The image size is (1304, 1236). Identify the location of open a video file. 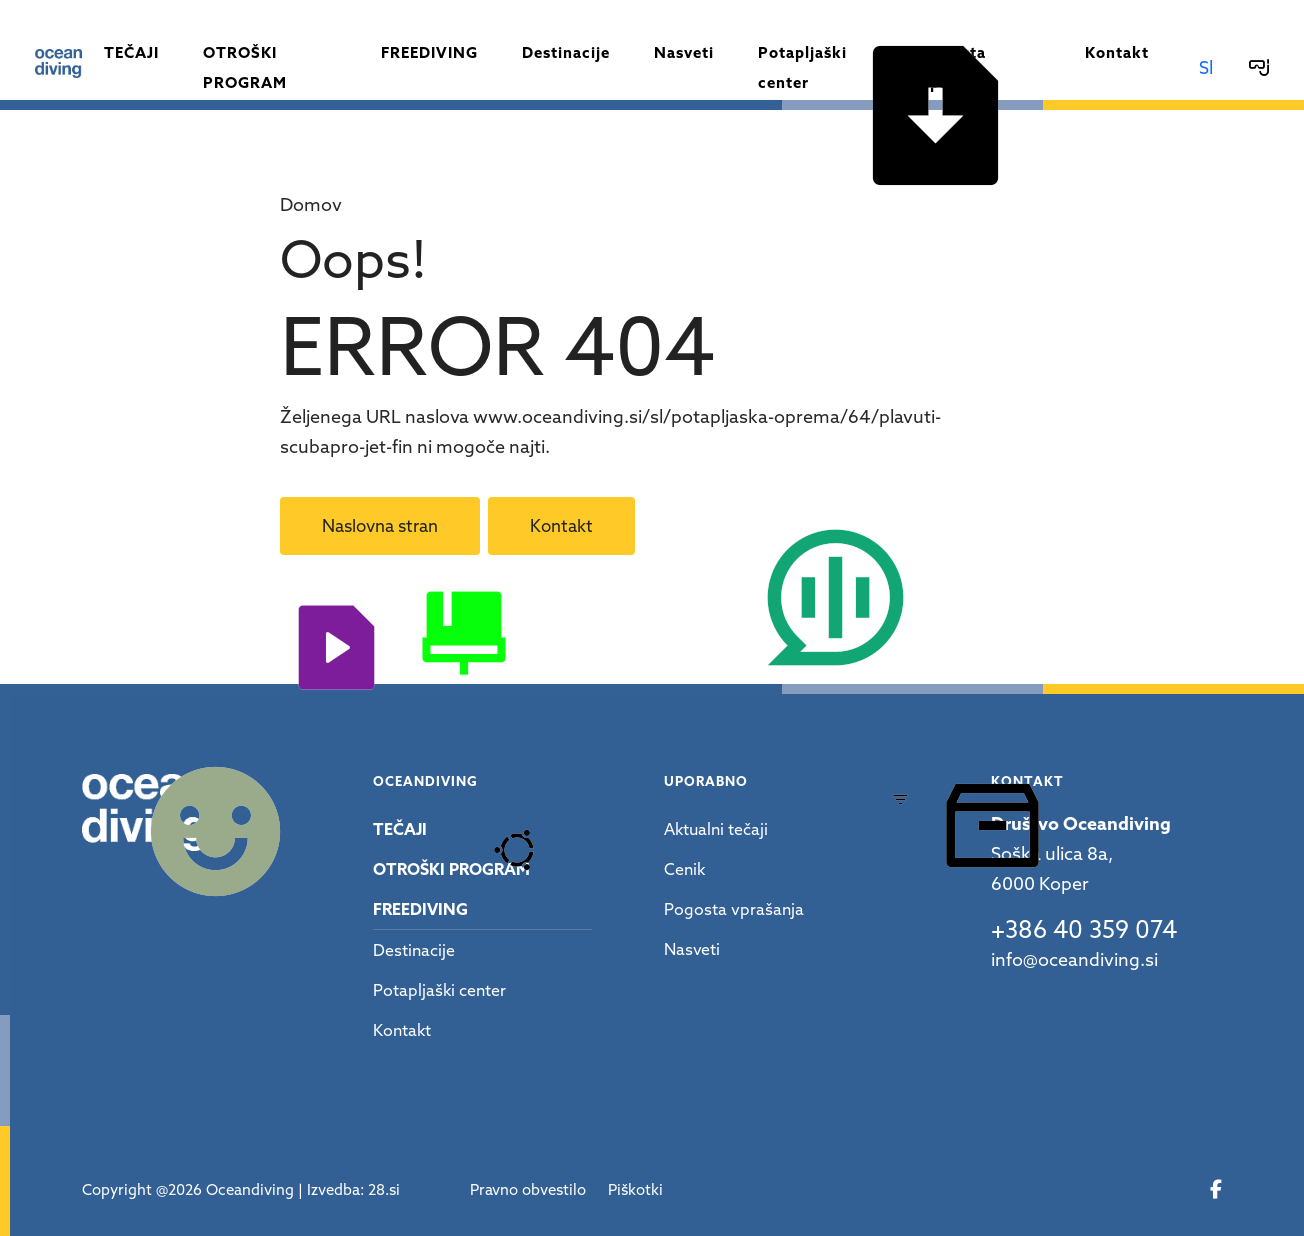
(336, 647).